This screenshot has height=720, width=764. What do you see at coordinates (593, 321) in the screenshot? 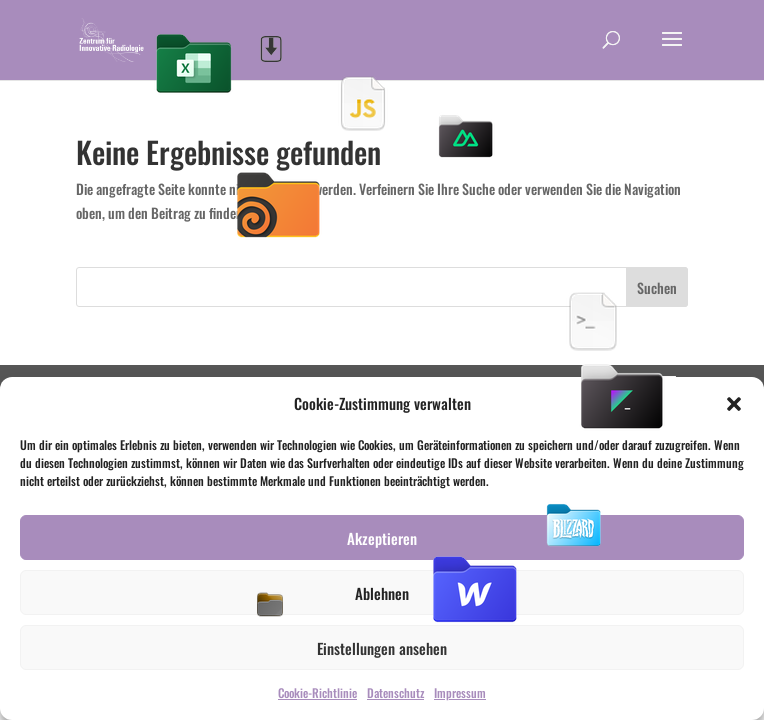
I see `a shell script or bash file` at bounding box center [593, 321].